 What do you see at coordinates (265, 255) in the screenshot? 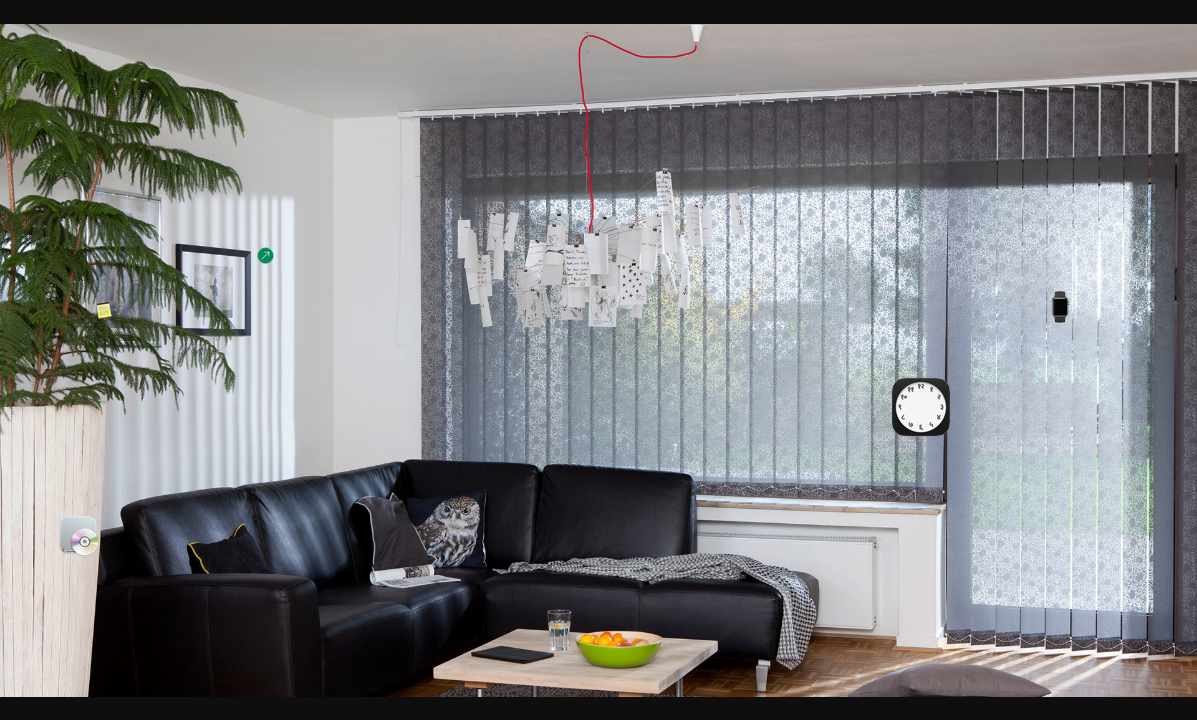
I see `indicates a symbolic link or shortcut to another file` at bounding box center [265, 255].